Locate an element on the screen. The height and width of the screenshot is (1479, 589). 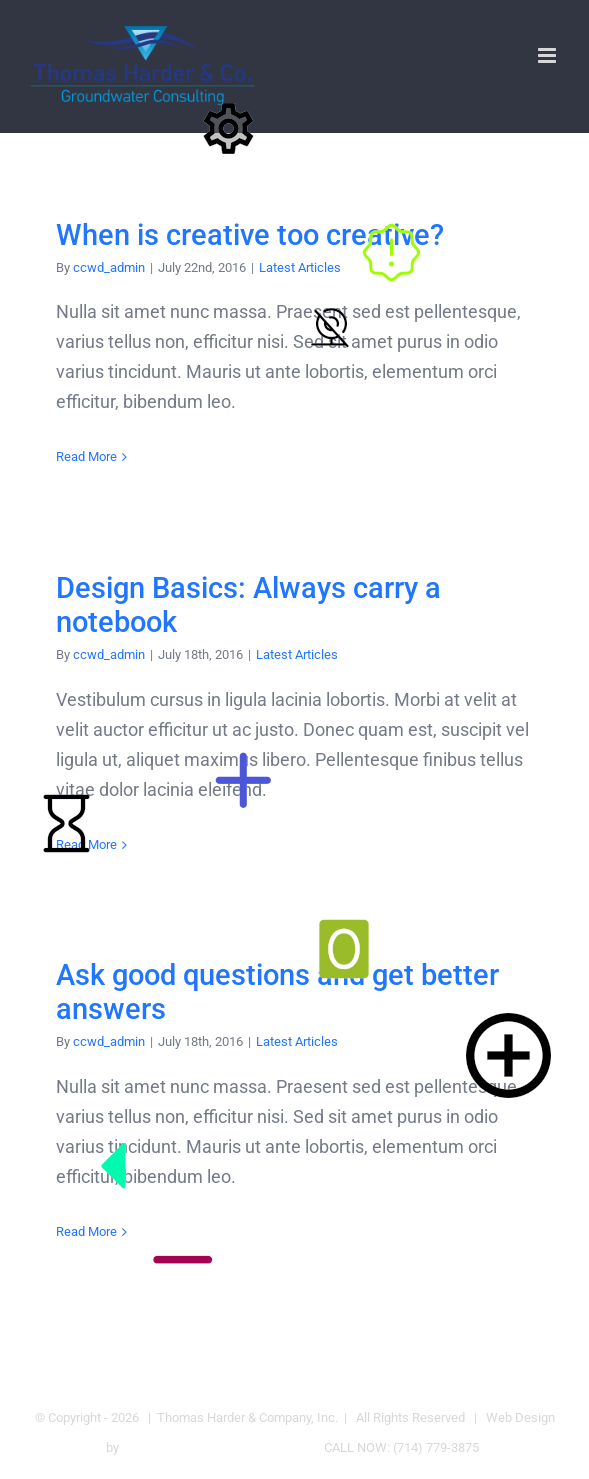
add a new item is located at coordinates (244, 781).